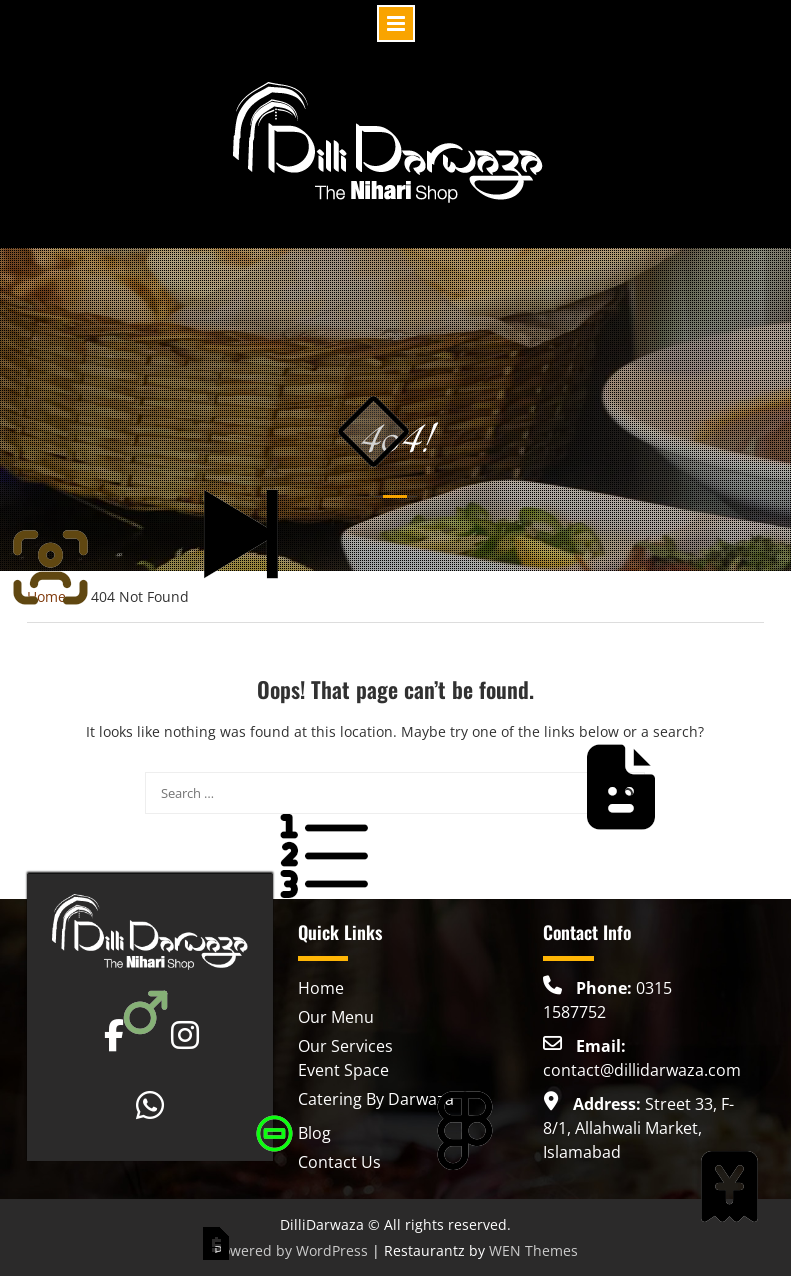 The width and height of the screenshot is (791, 1276). What do you see at coordinates (621, 787) in the screenshot?
I see `file with neutral or pending status` at bounding box center [621, 787].